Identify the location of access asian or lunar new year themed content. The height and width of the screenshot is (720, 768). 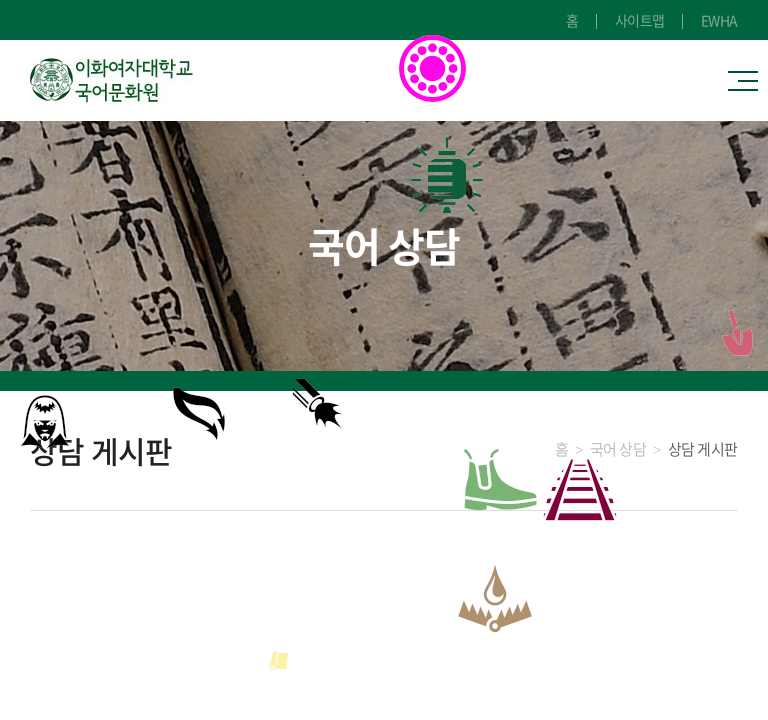
(447, 175).